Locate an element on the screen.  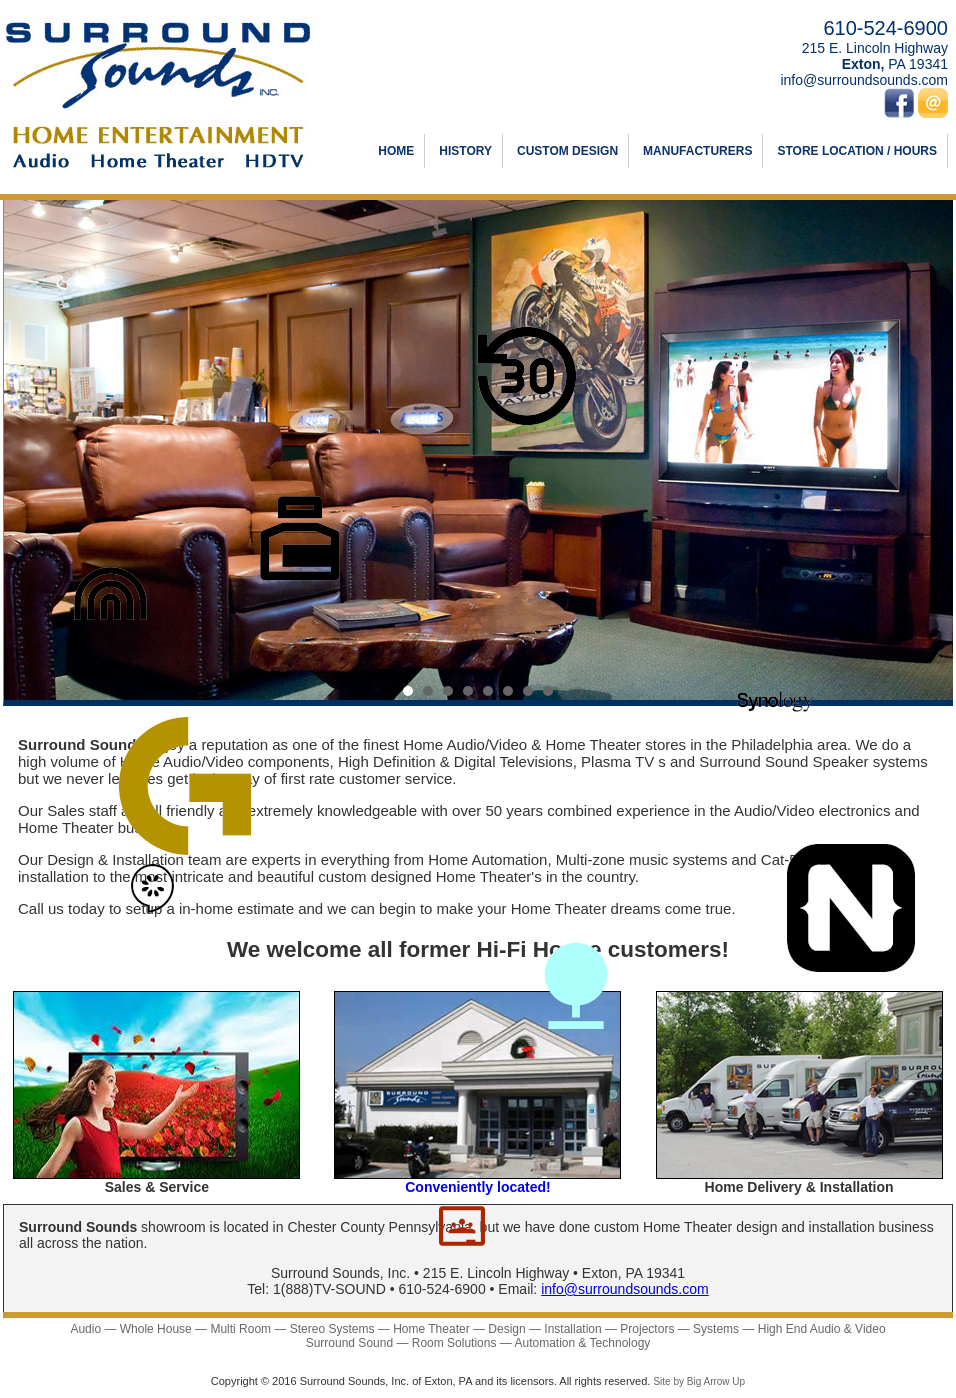
access drawing or inking tools is located at coordinates (300, 536).